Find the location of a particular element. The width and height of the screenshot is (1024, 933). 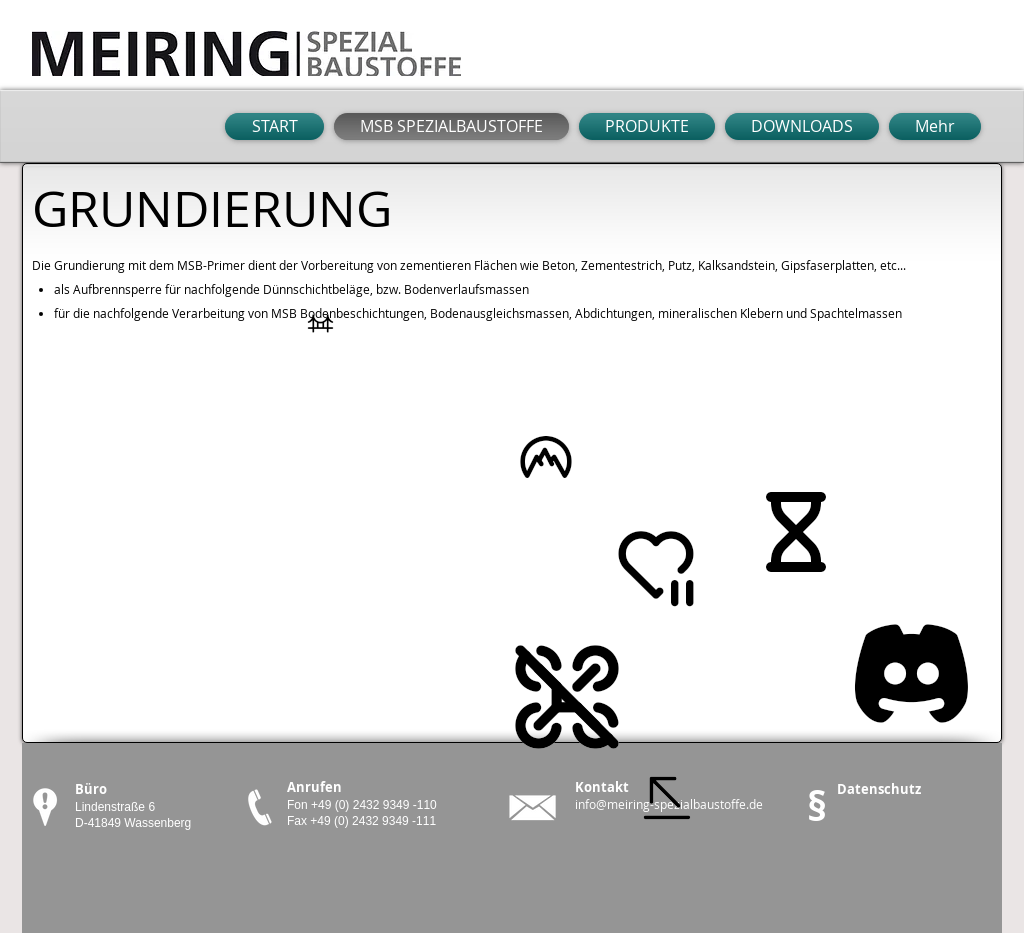

indicates a loading or waiting state is located at coordinates (796, 532).